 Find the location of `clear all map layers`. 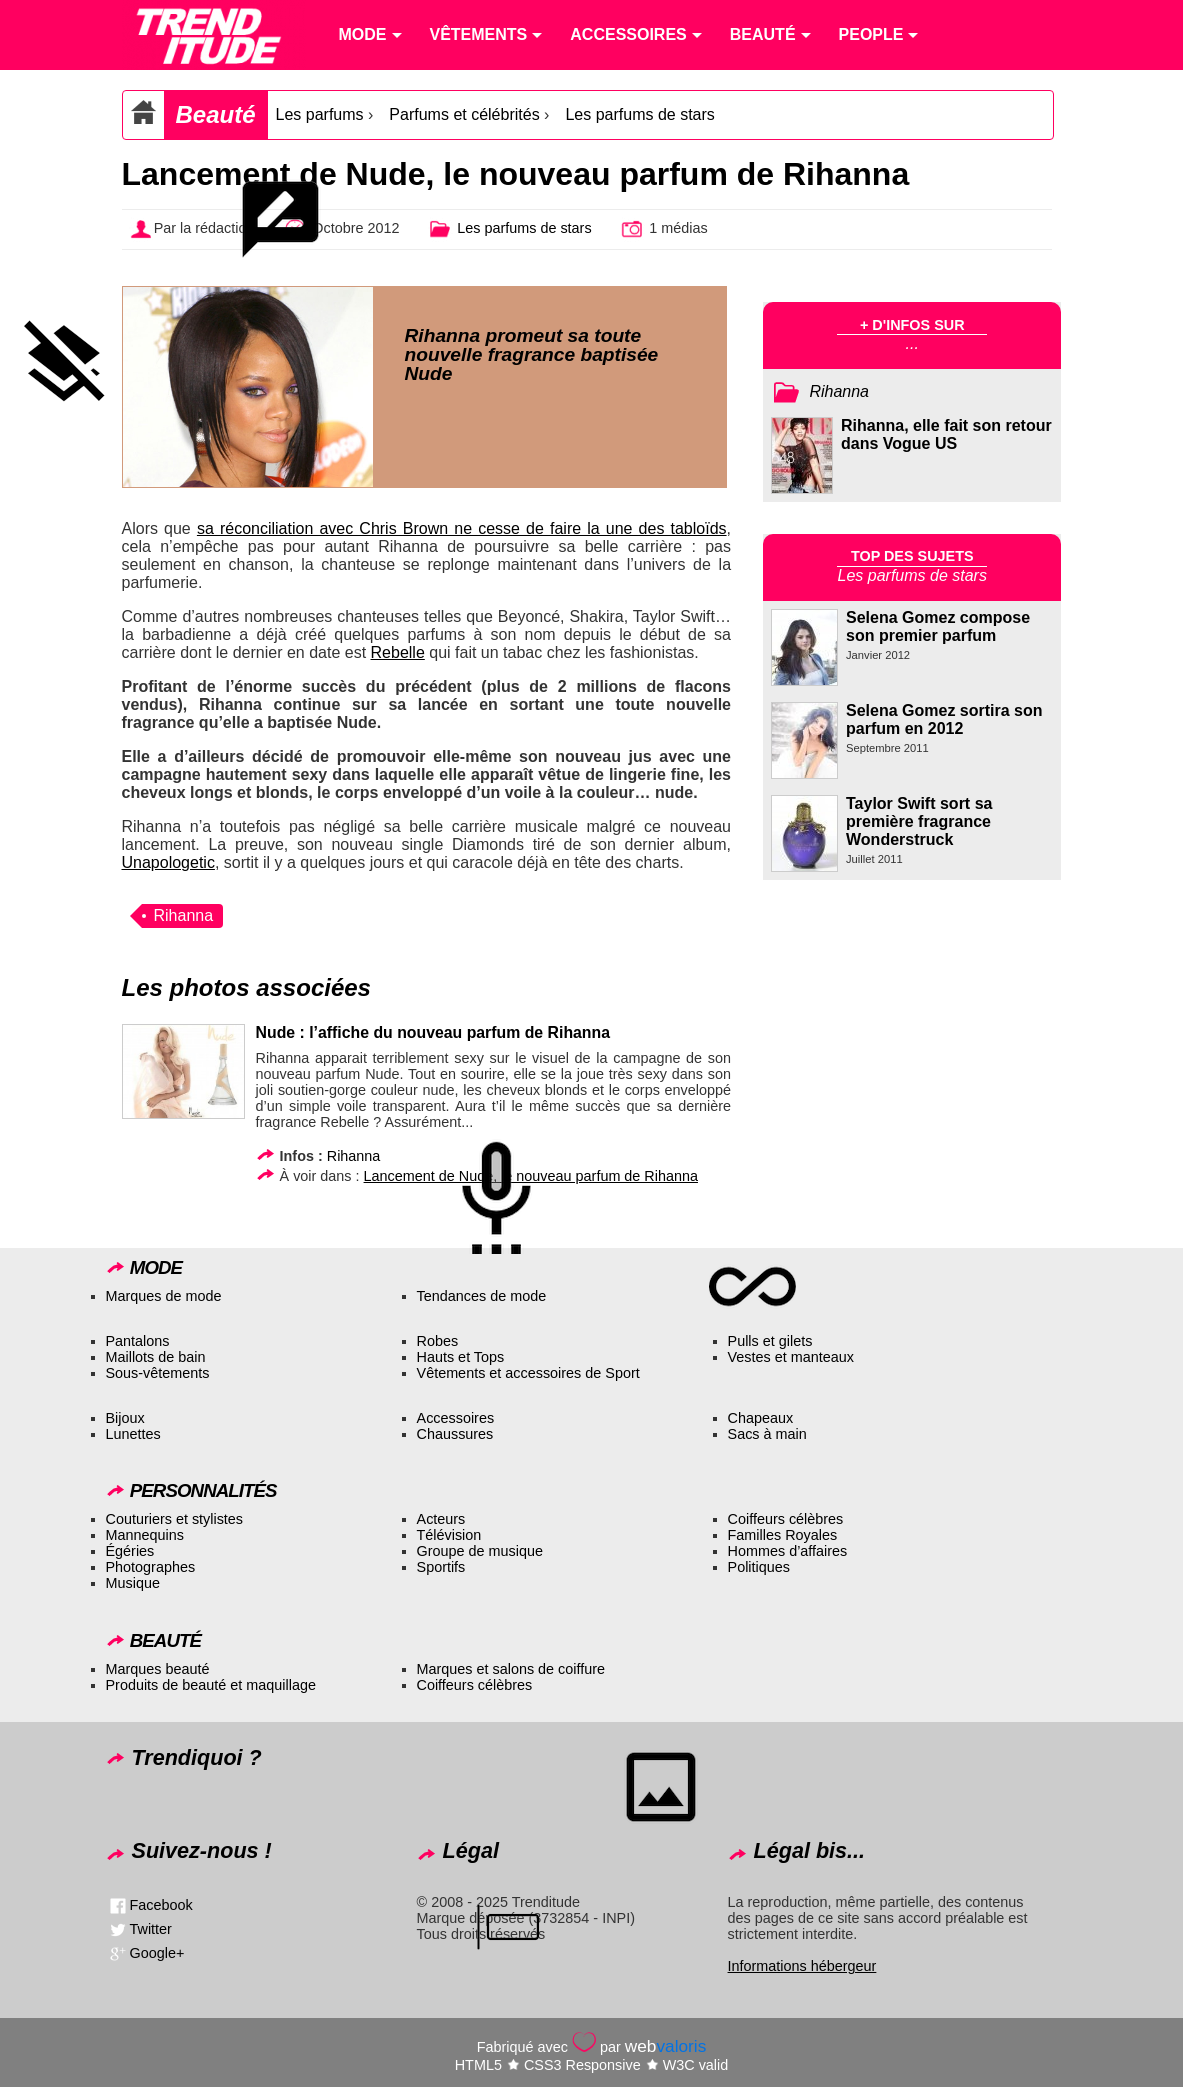

clear all map layers is located at coordinates (64, 365).